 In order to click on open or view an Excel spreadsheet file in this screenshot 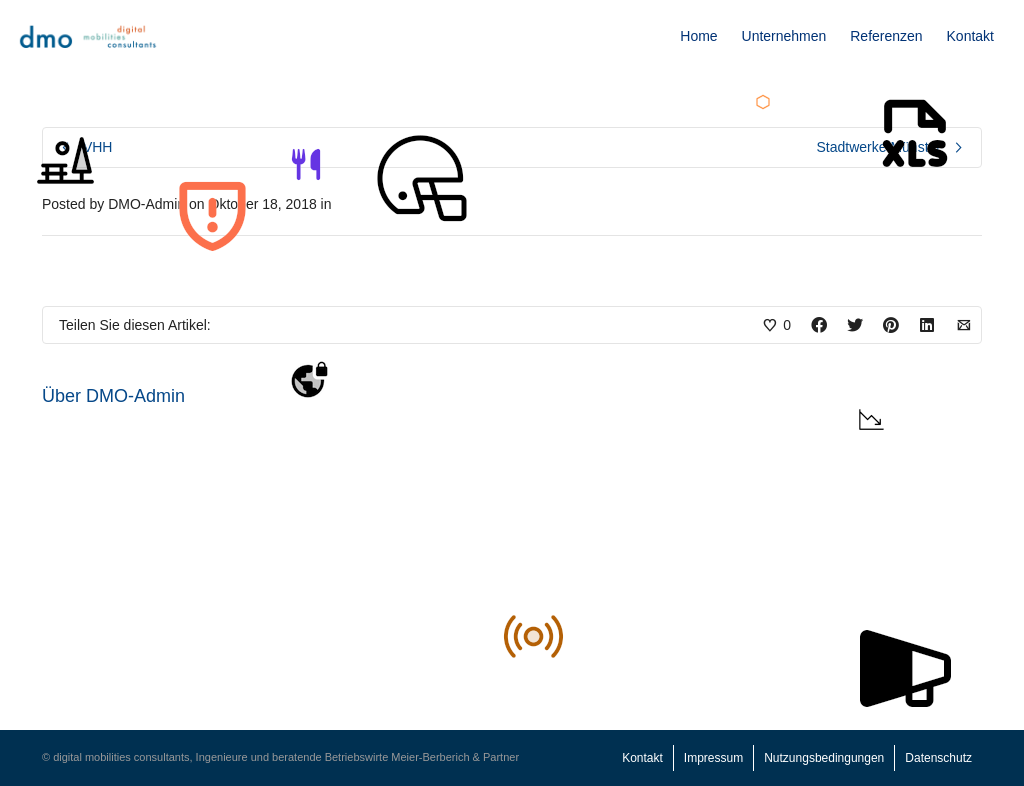, I will do `click(915, 136)`.